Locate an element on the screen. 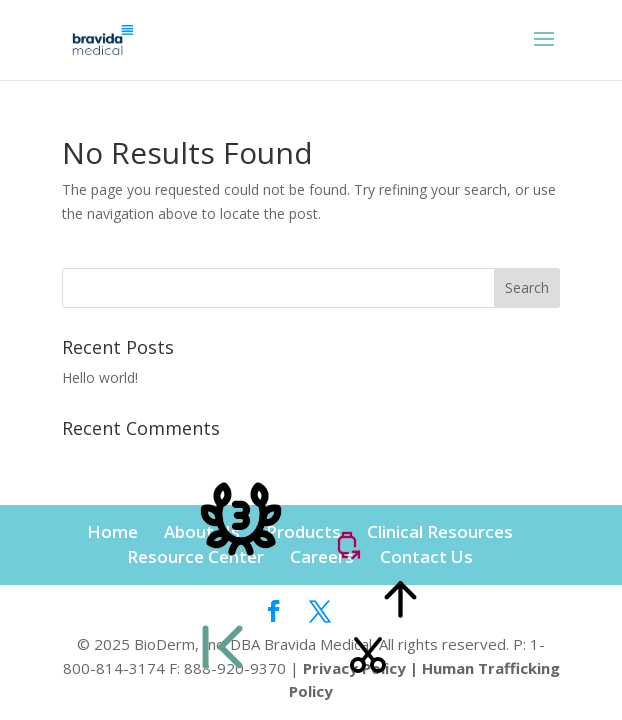 The width and height of the screenshot is (622, 720). skip to beginning or first item is located at coordinates (221, 647).